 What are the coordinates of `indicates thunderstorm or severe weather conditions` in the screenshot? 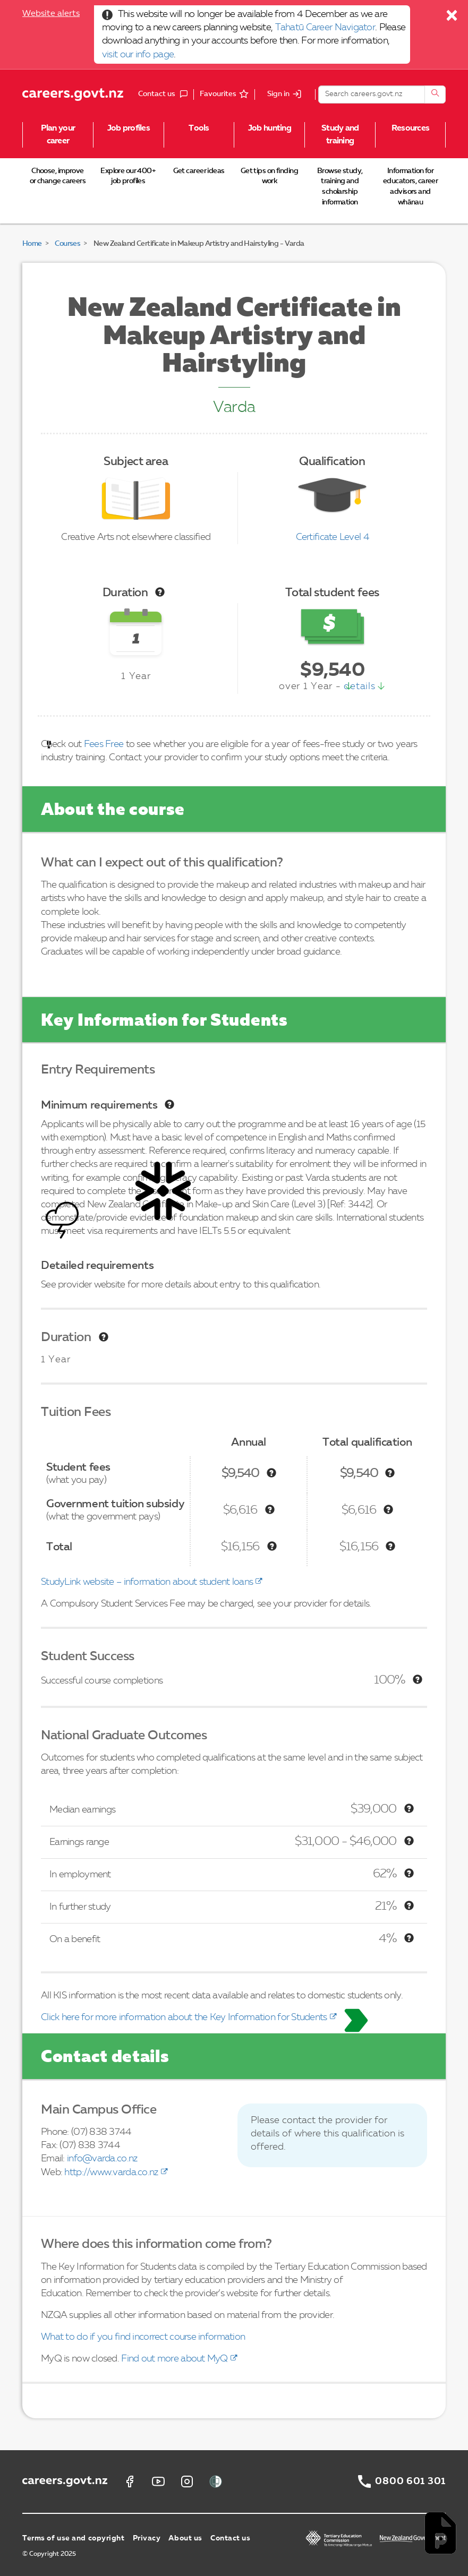 It's located at (62, 1220).